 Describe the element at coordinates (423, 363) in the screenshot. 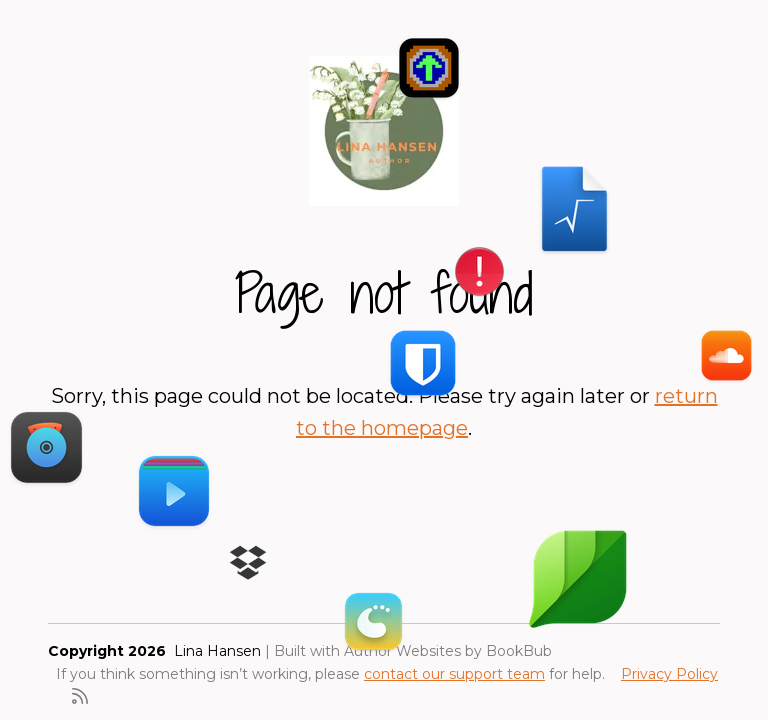

I see `open bitwarden password manager` at that location.